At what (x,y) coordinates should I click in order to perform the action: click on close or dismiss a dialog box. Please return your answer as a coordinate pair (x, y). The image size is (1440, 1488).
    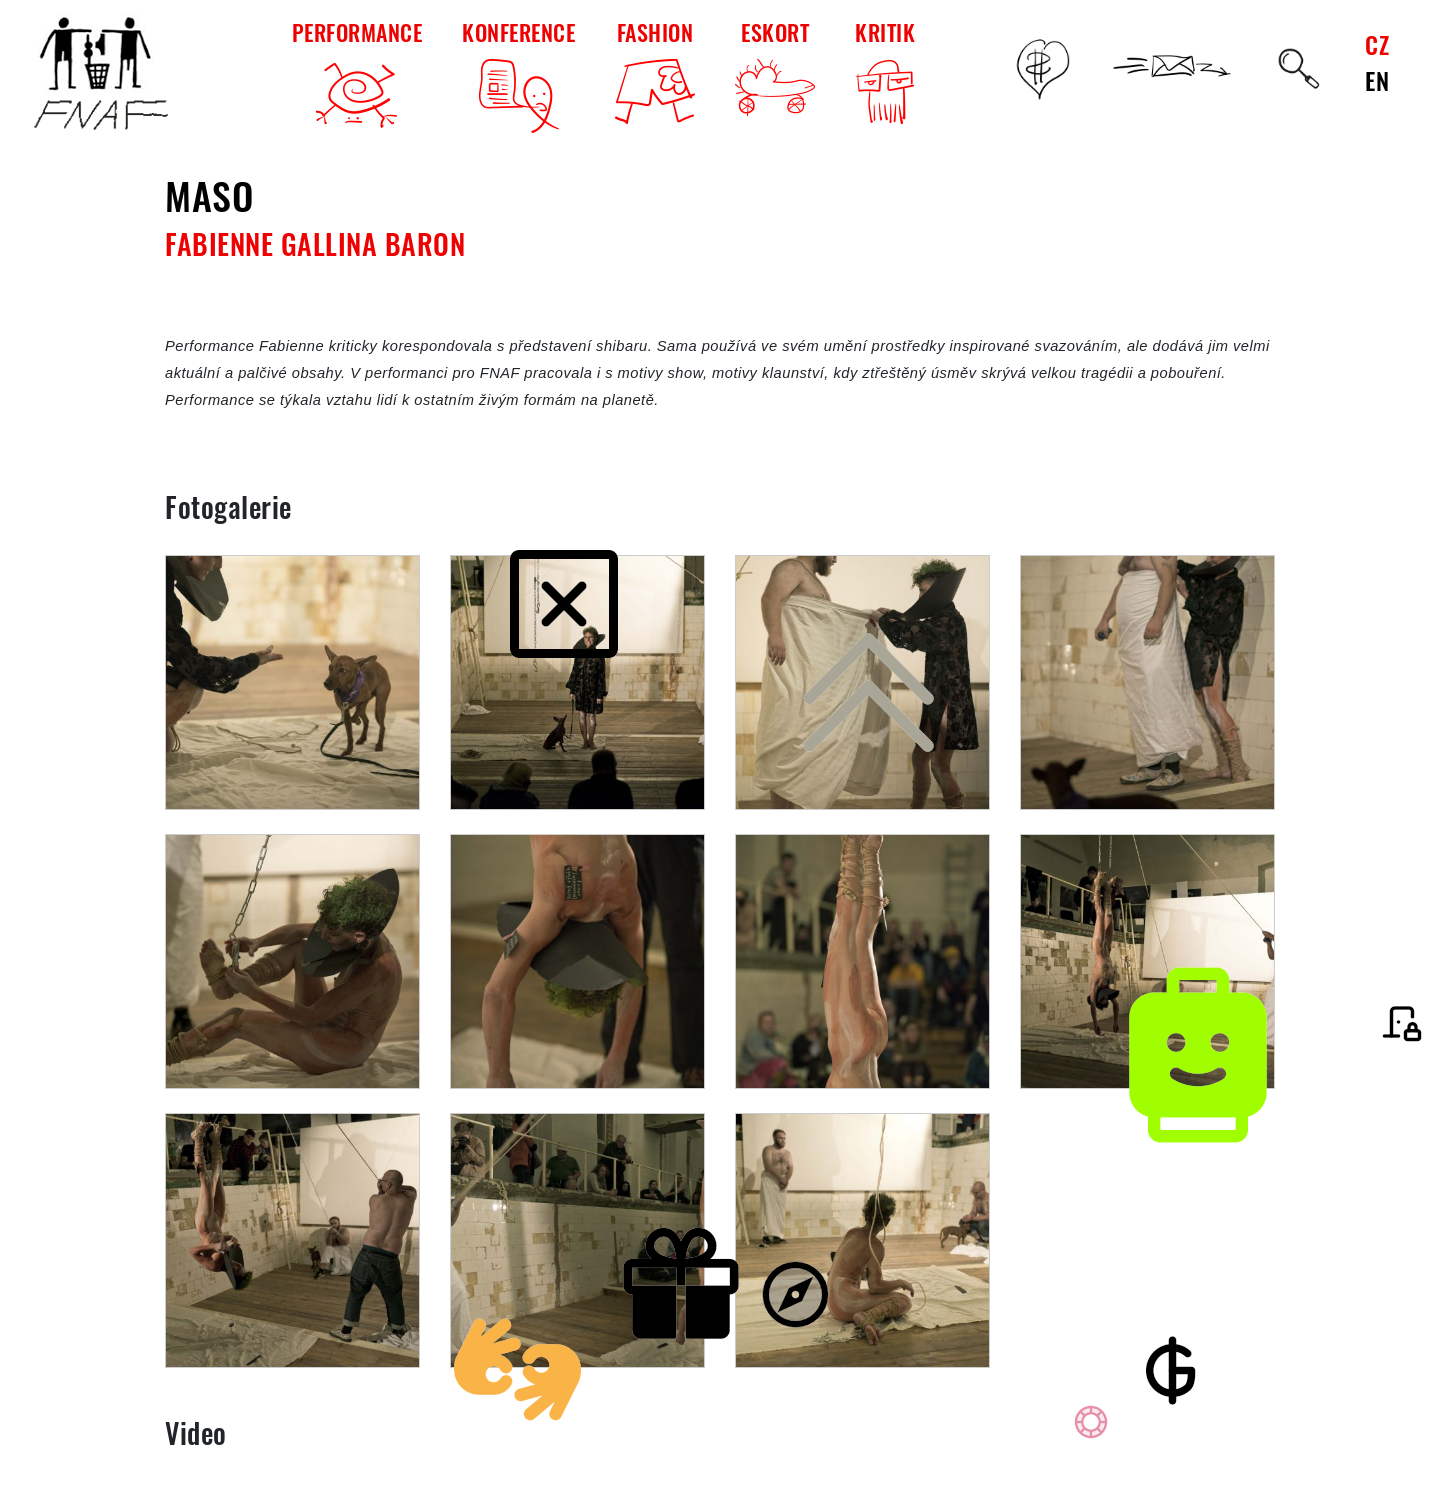
    Looking at the image, I should click on (564, 604).